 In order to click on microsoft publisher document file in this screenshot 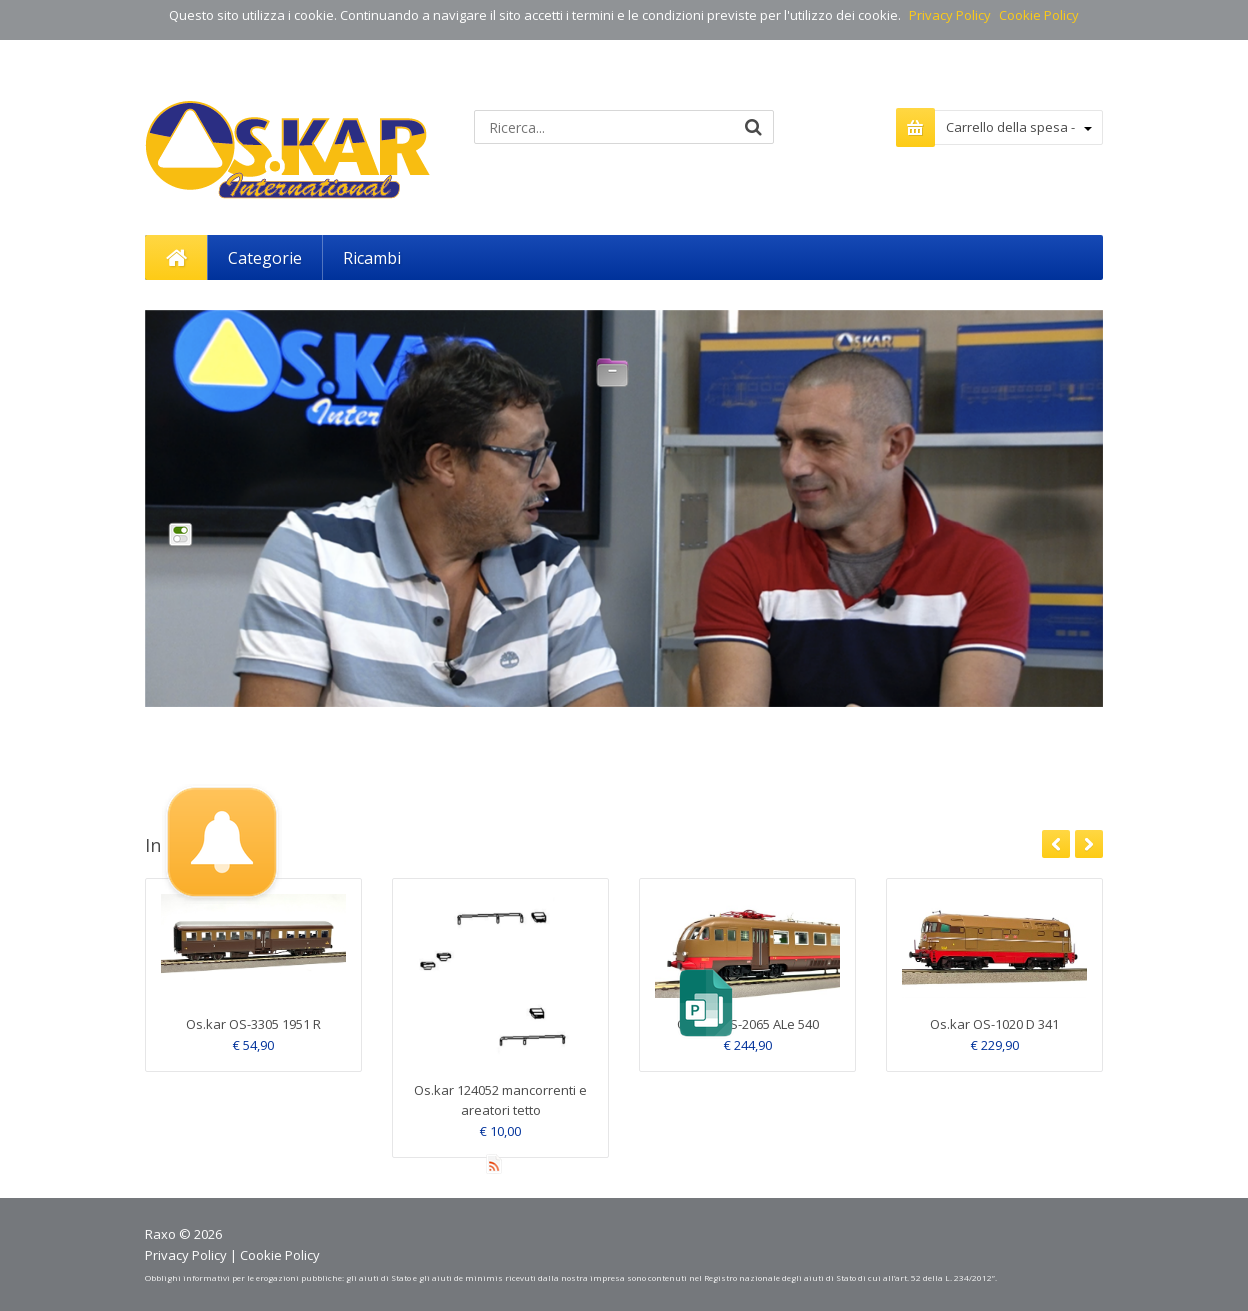, I will do `click(706, 1003)`.